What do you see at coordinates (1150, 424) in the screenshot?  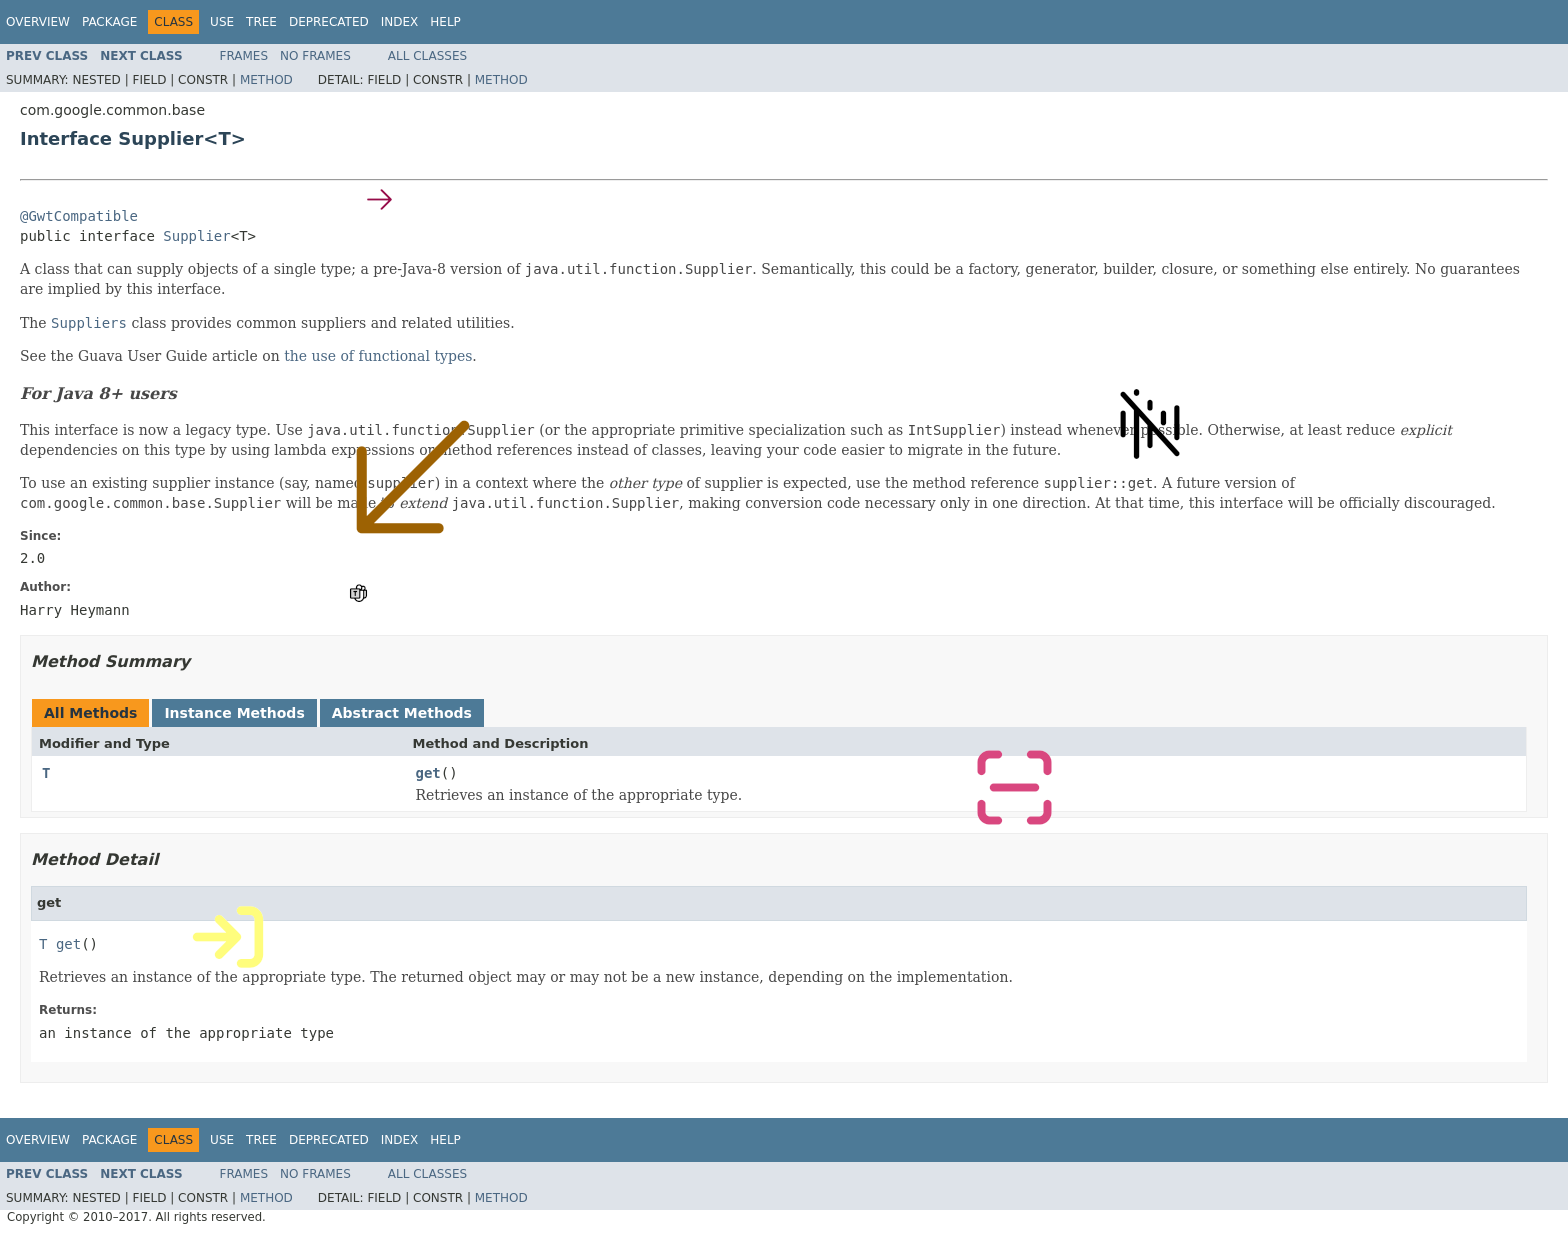 I see `mute or disable audio input` at bounding box center [1150, 424].